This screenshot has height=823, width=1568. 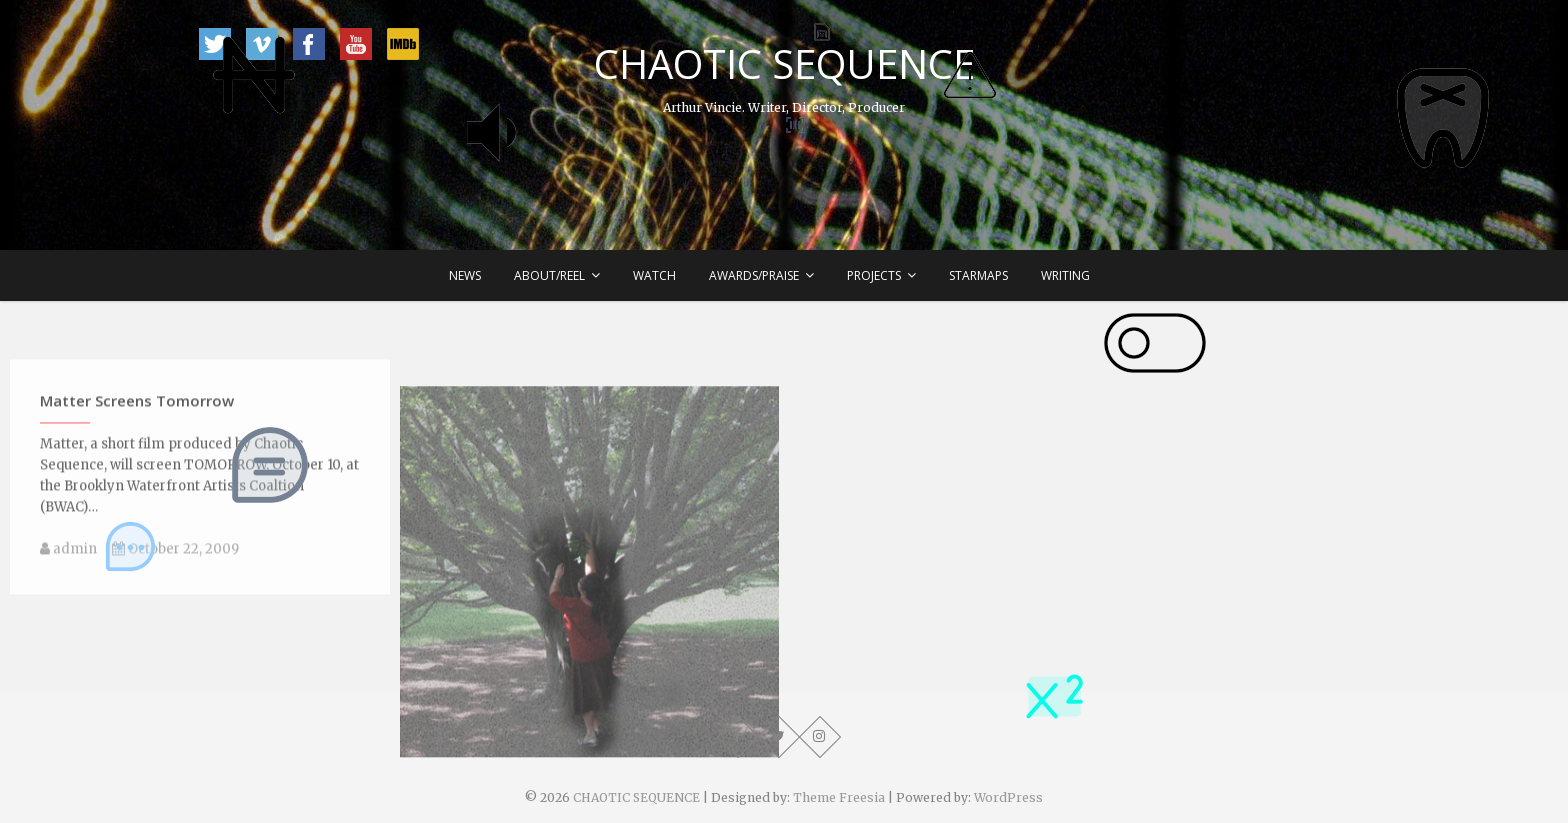 What do you see at coordinates (492, 132) in the screenshot?
I see `decrease audio volume` at bounding box center [492, 132].